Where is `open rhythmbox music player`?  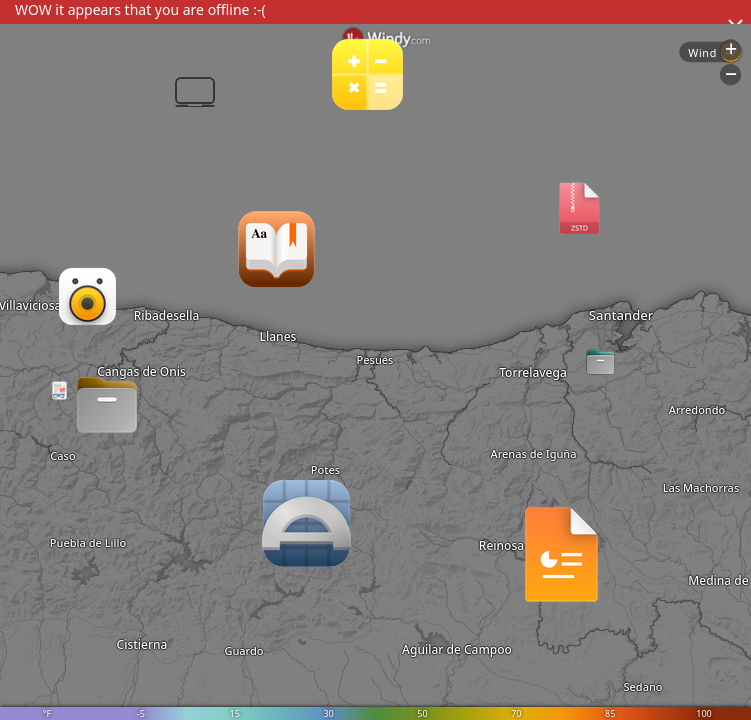 open rhythmbox music player is located at coordinates (87, 296).